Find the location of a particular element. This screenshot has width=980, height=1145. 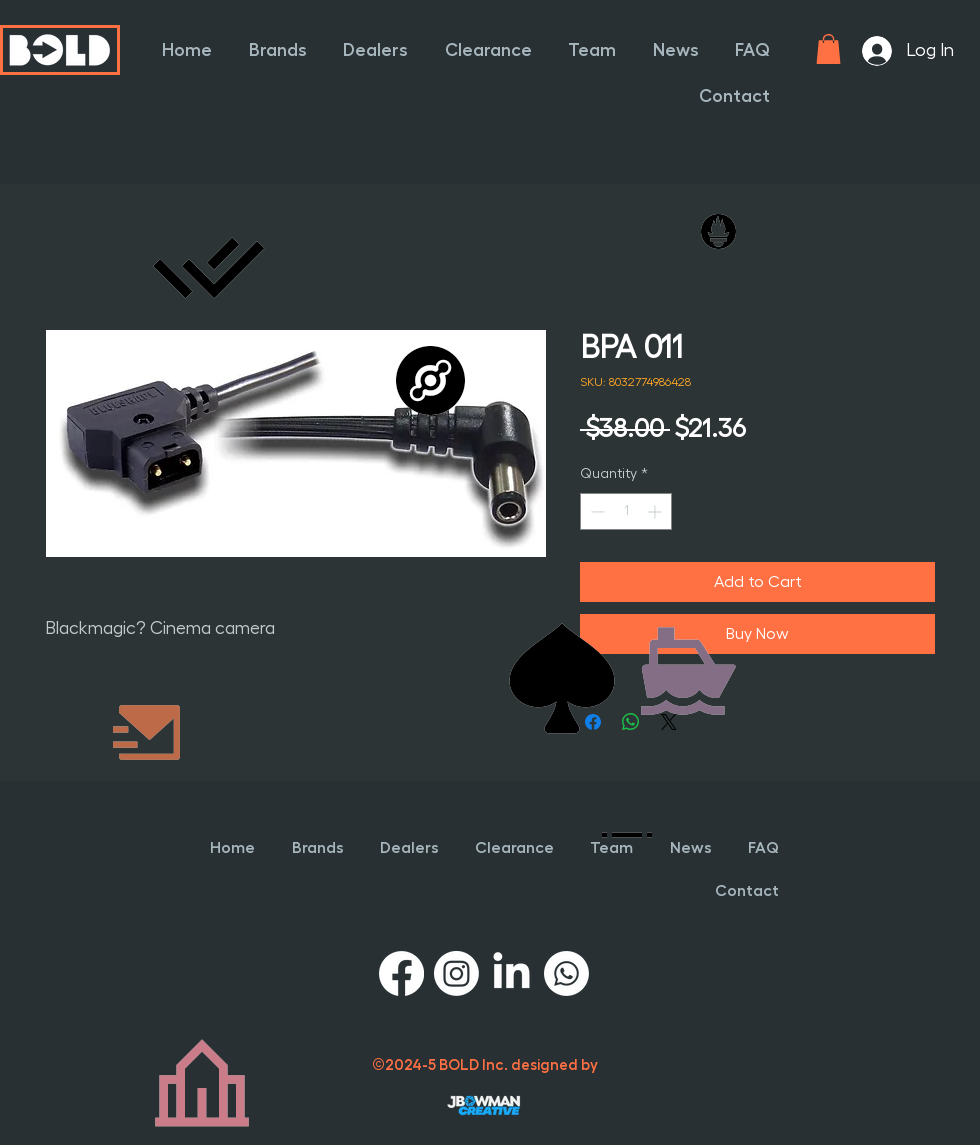

spades suit symbol for card games is located at coordinates (562, 681).